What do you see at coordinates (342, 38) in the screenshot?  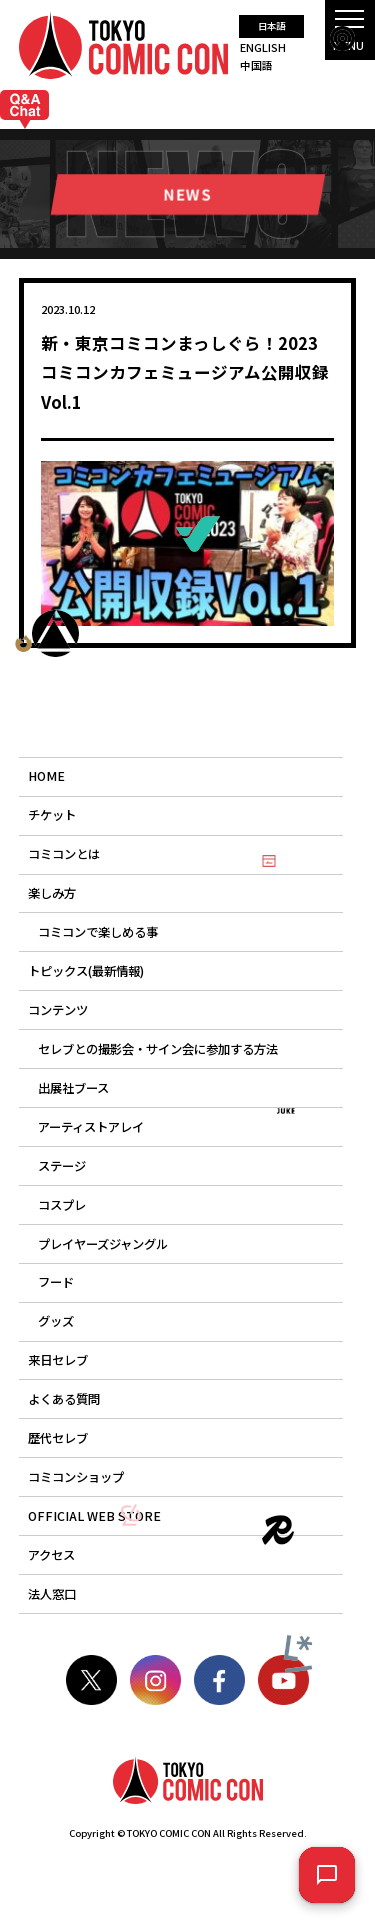 I see `open the Castro podcast app` at bounding box center [342, 38].